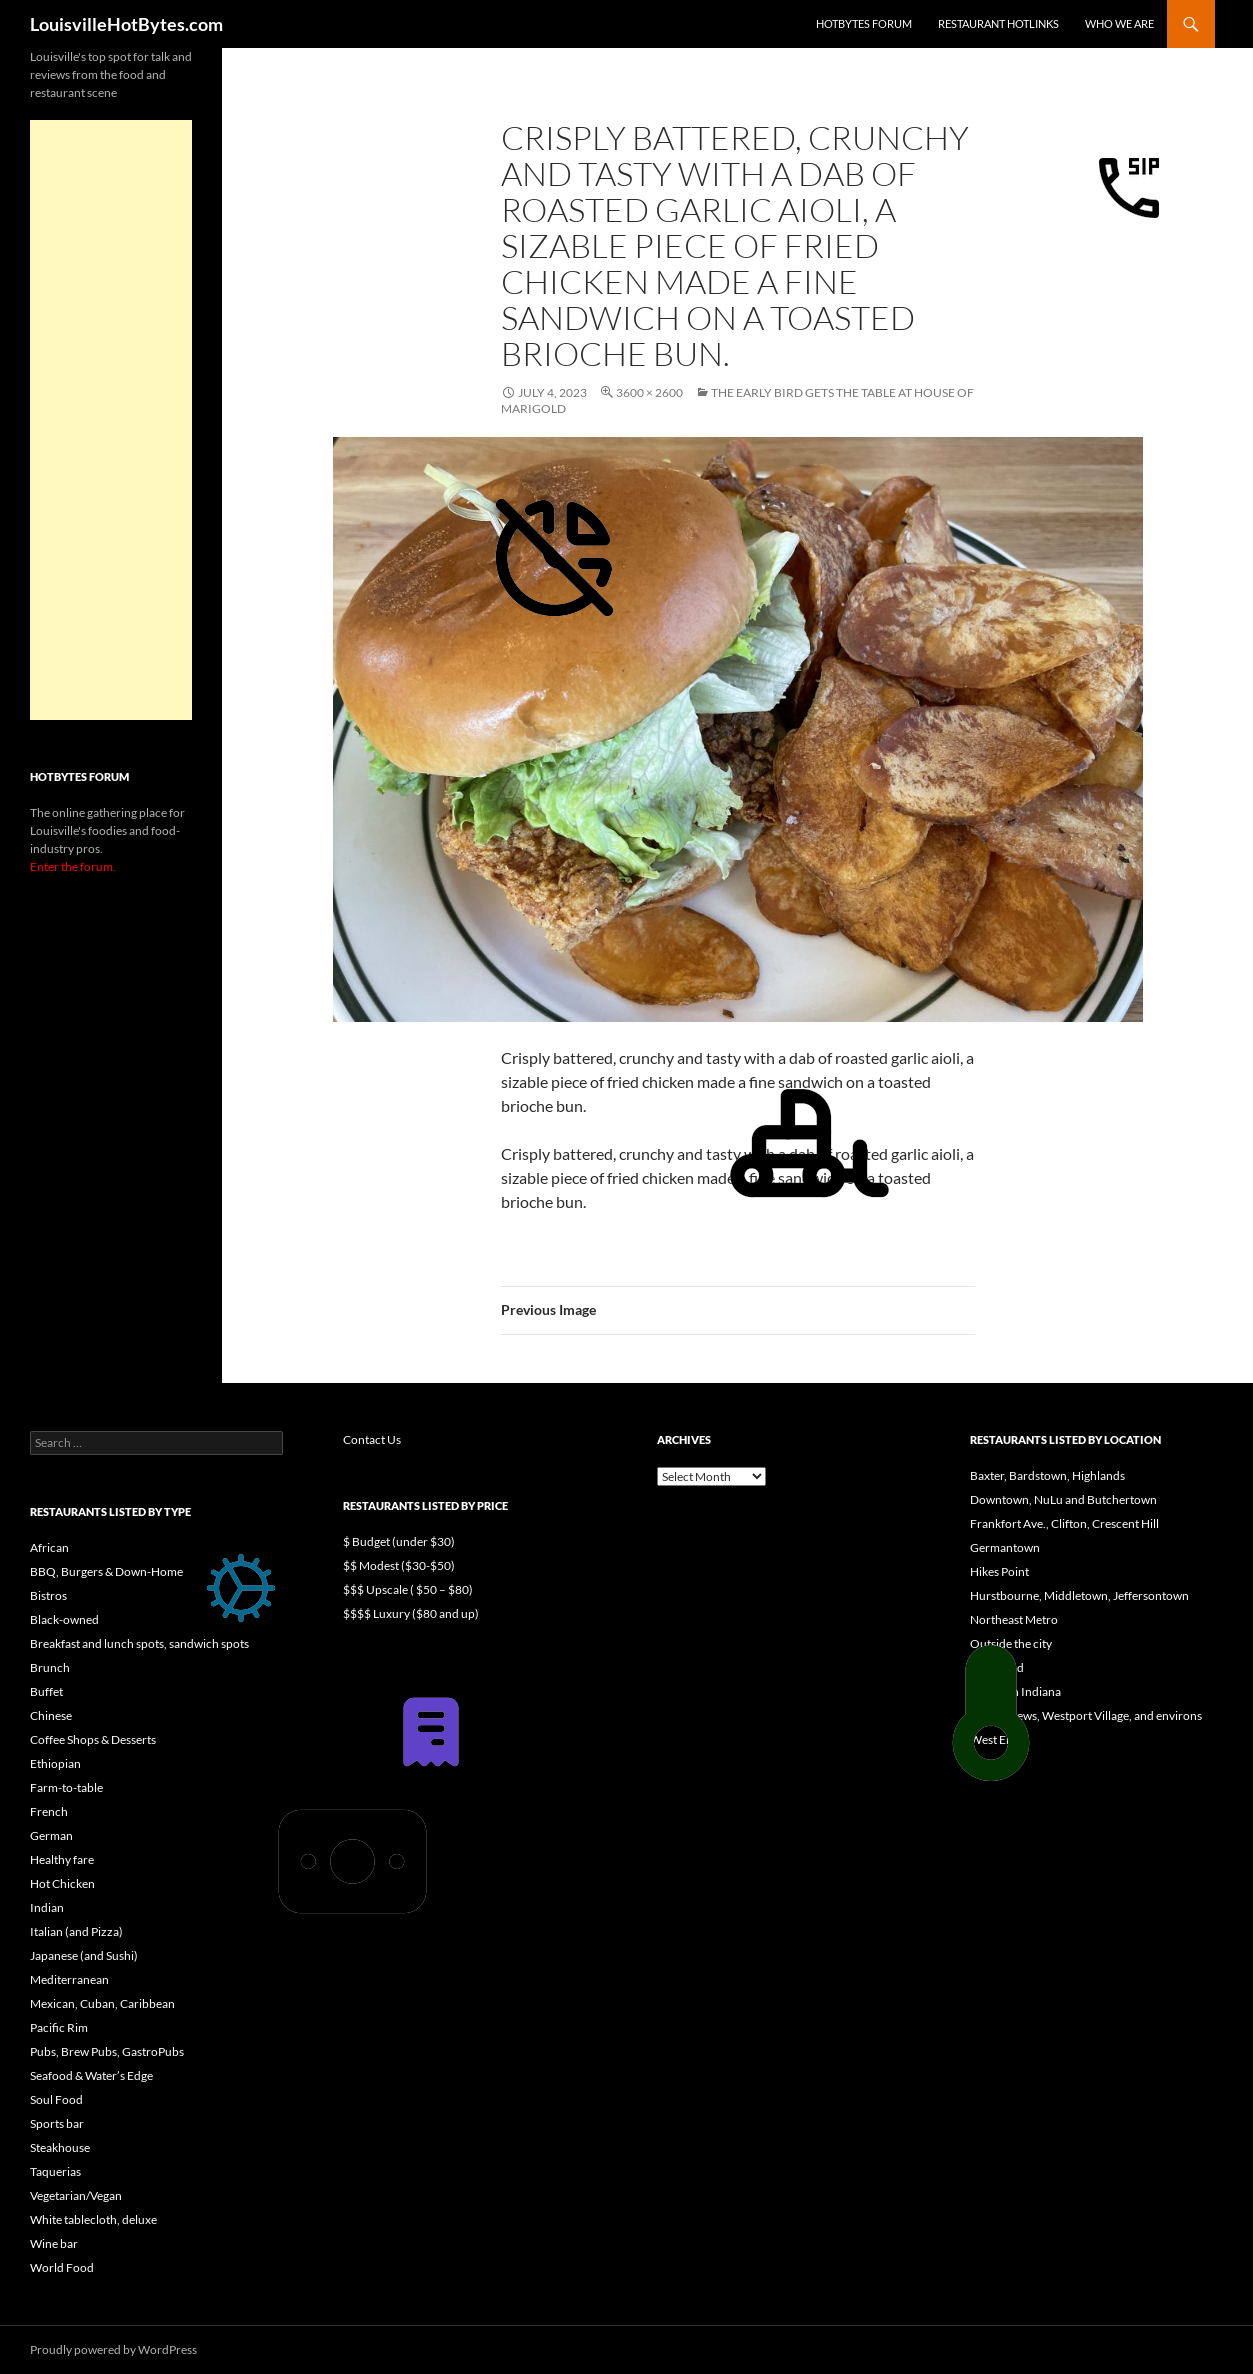  Describe the element at coordinates (431, 1732) in the screenshot. I see `view purchase receipt or transaction history` at that location.